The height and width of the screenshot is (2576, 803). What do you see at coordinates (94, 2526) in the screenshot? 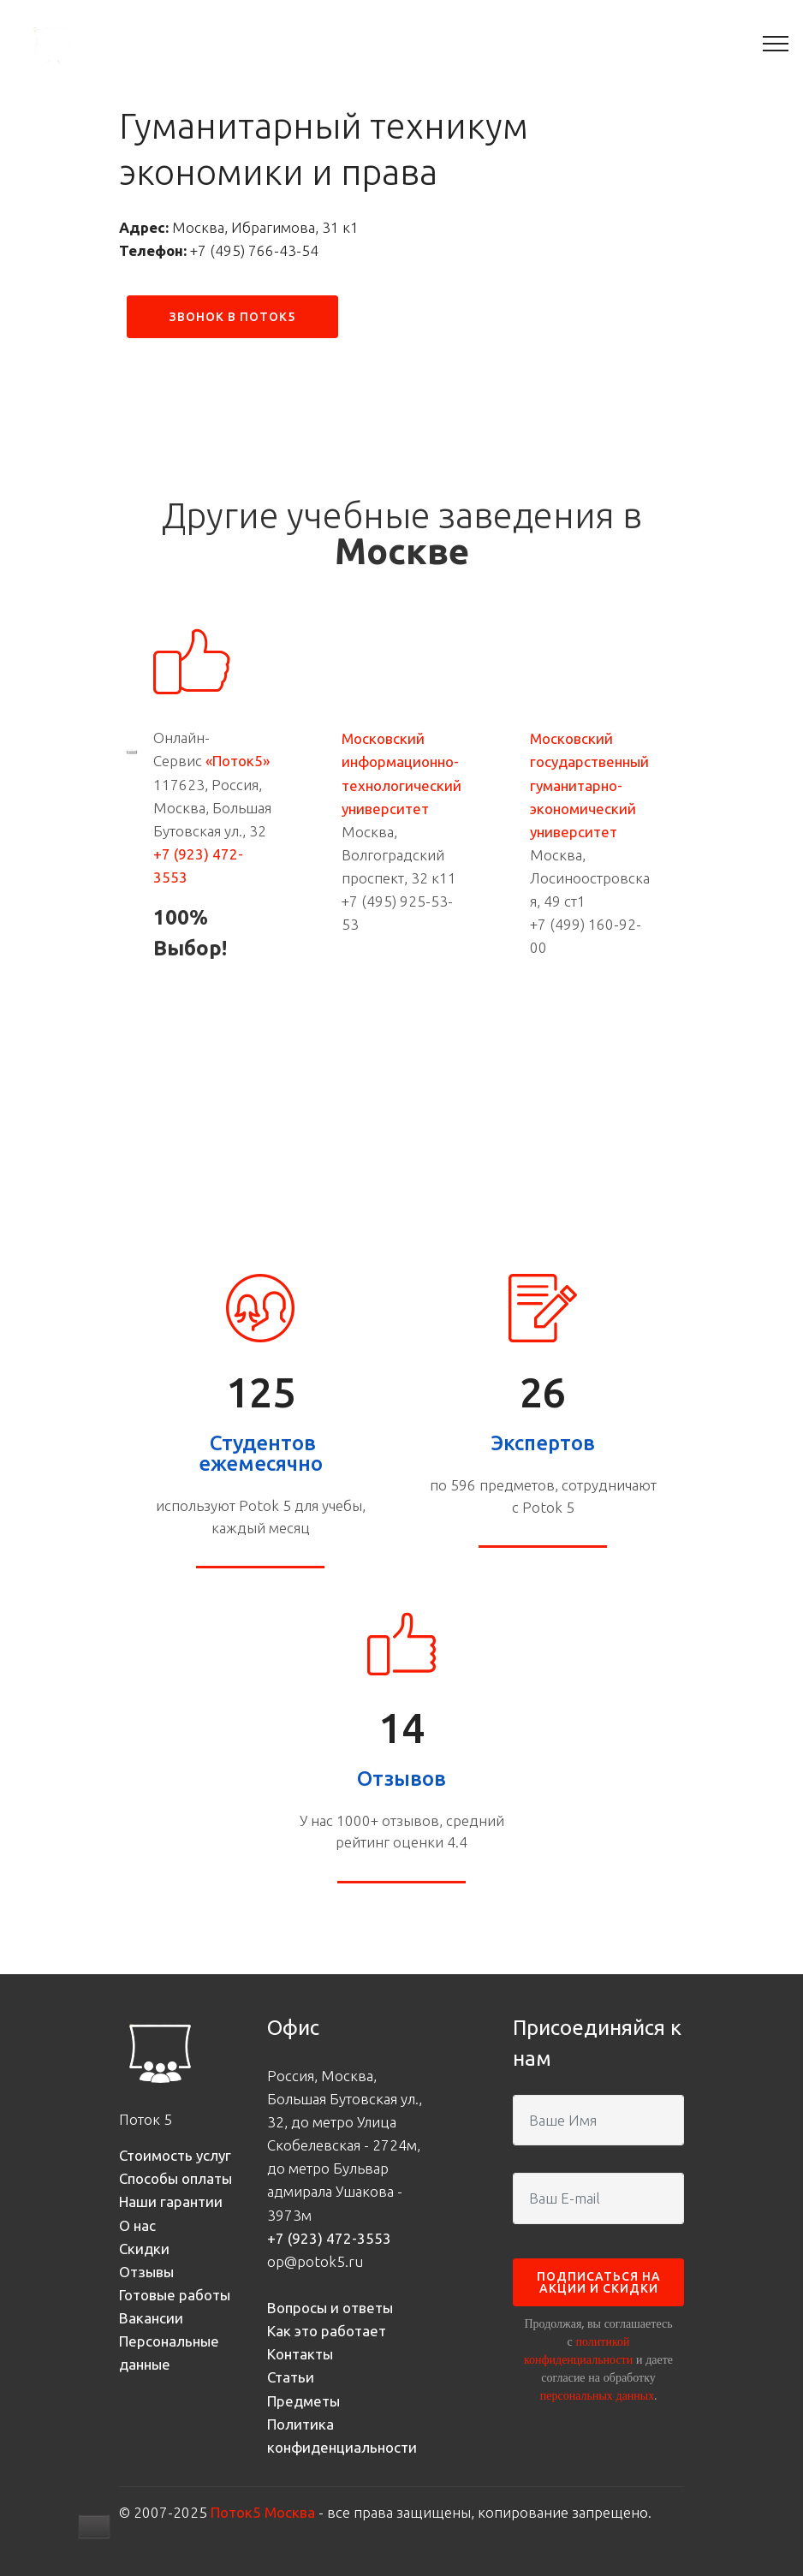
I see `indicates magic trackpad is connected via bluetooth` at bounding box center [94, 2526].